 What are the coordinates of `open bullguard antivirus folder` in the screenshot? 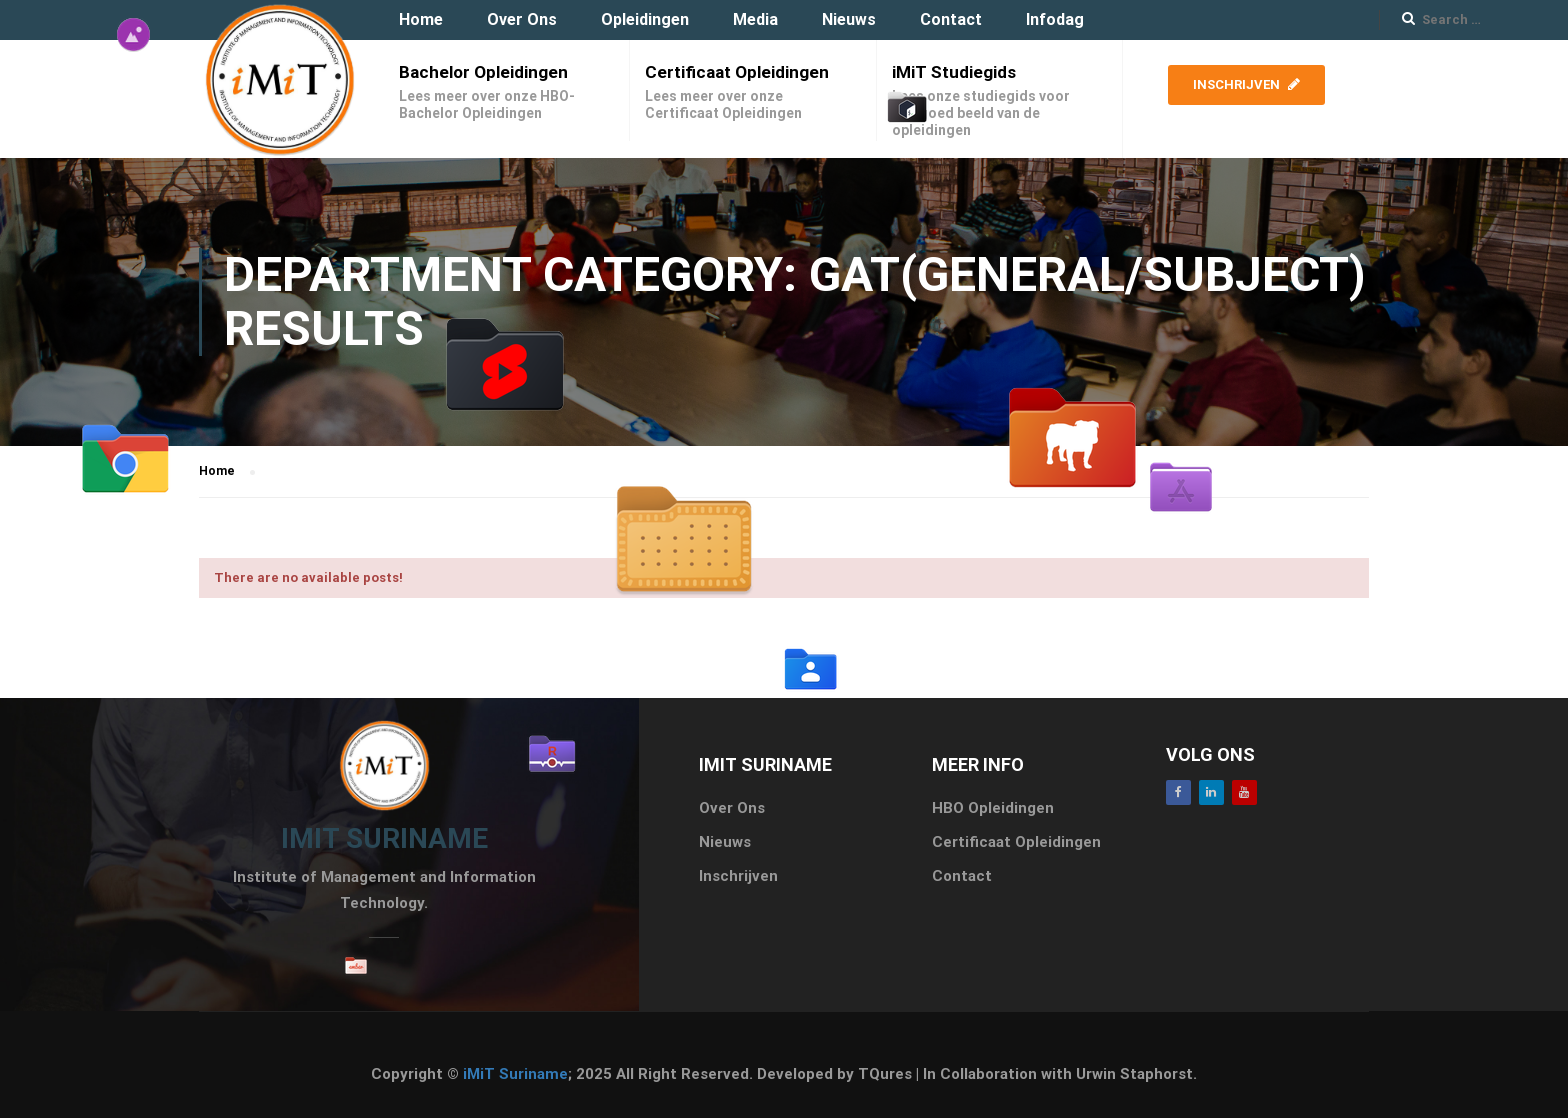 It's located at (1072, 441).